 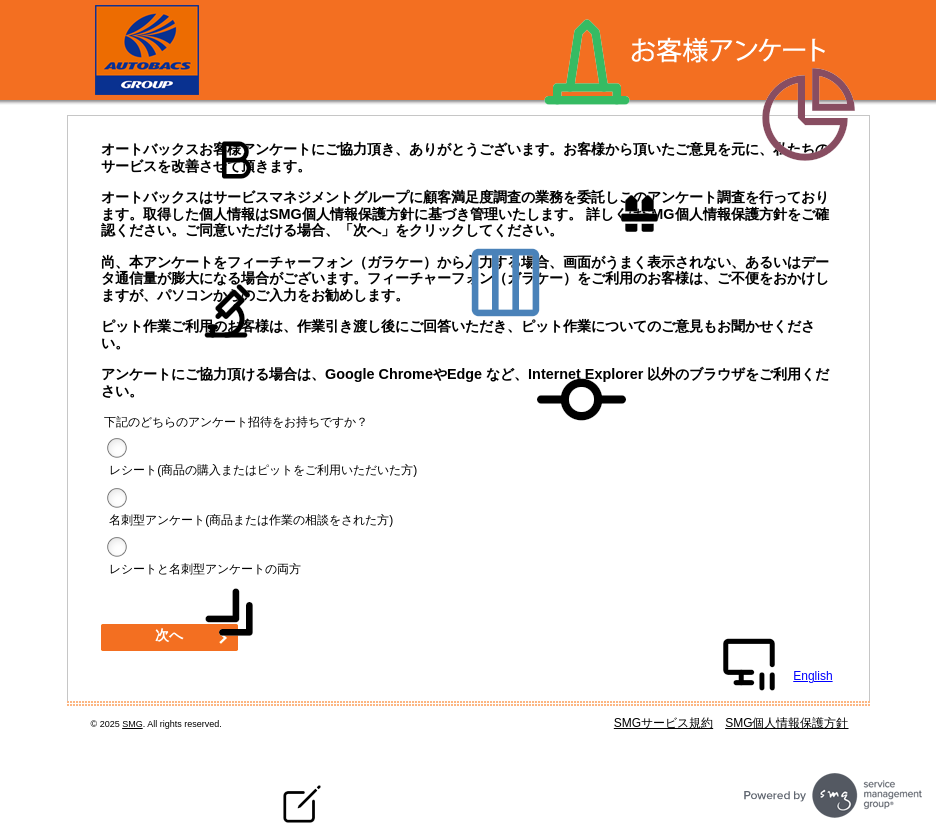 What do you see at coordinates (639, 213) in the screenshot?
I see `set boundary or perimeter limits` at bounding box center [639, 213].